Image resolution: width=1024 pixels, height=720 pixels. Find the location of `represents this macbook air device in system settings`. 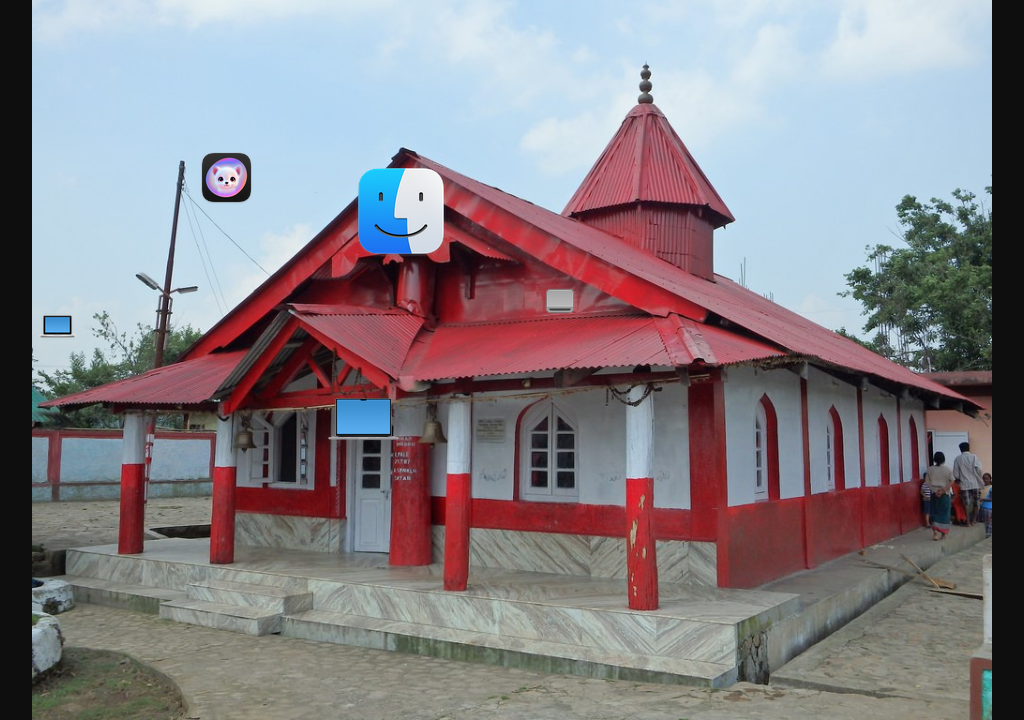

represents this macbook air device in system settings is located at coordinates (363, 415).